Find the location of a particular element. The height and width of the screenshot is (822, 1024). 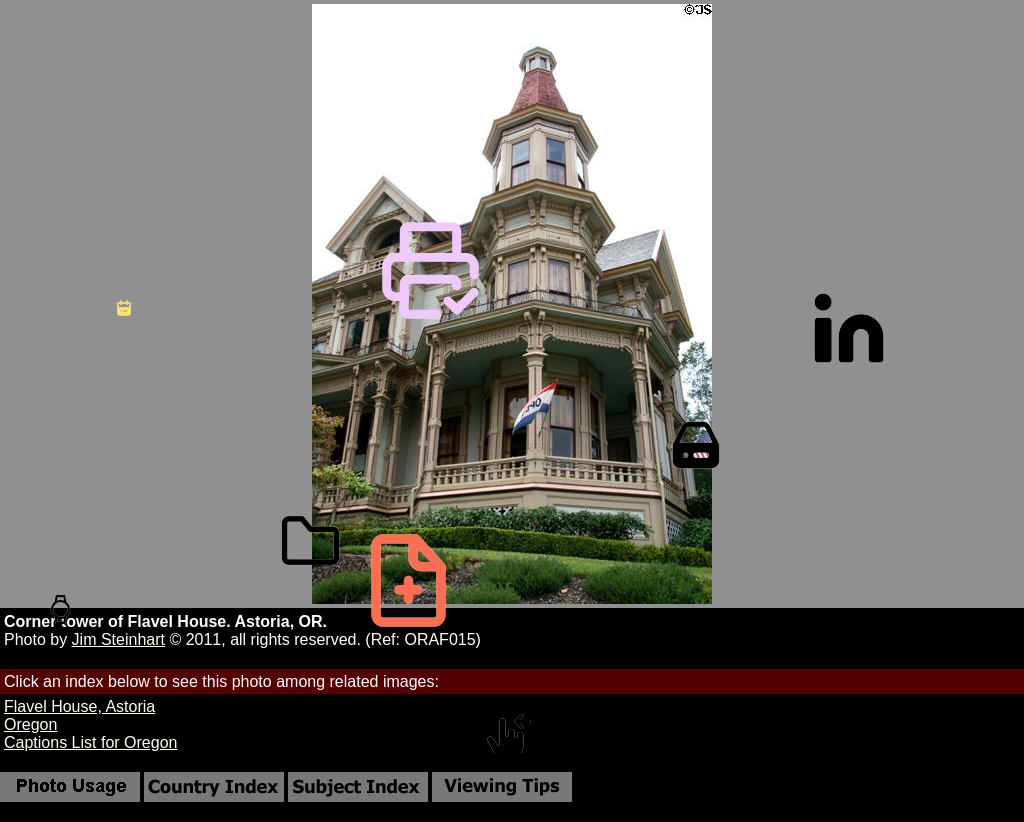

connect with LinkedIn profile is located at coordinates (849, 328).